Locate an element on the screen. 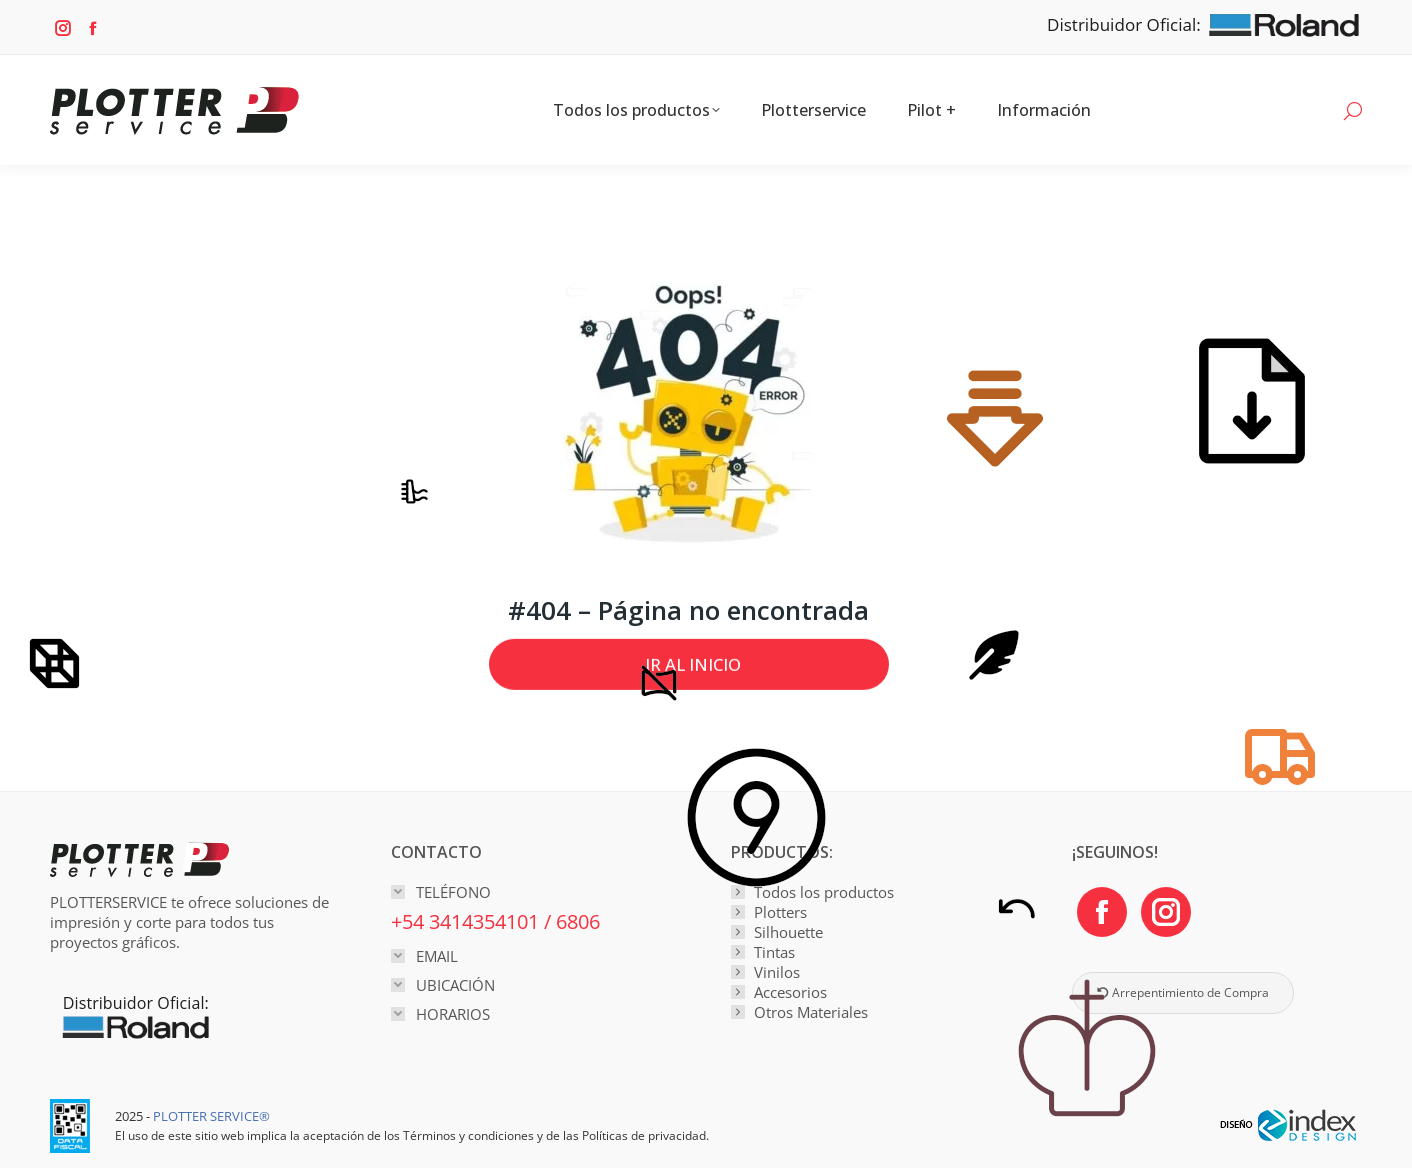  water dam or reservoir infrastructure is located at coordinates (414, 491).